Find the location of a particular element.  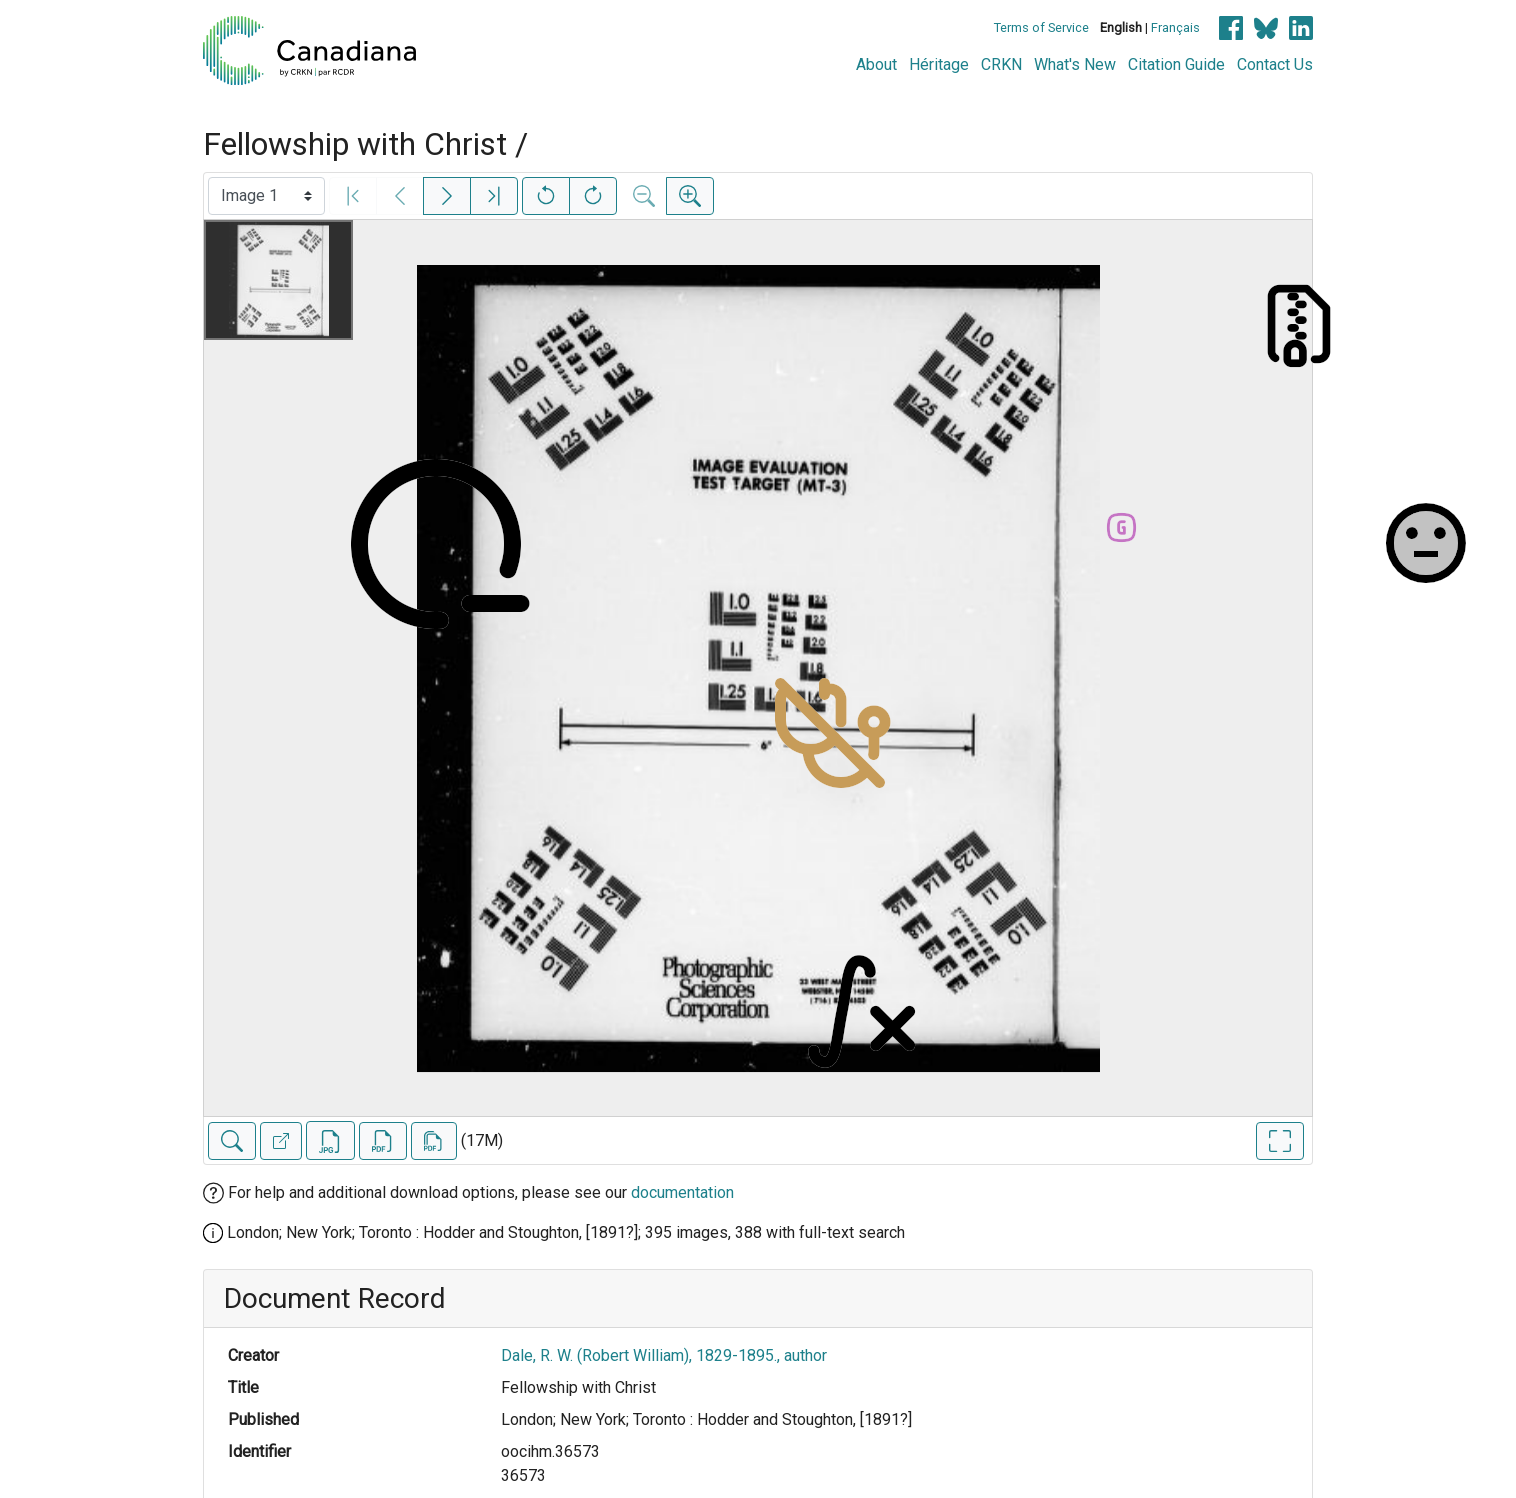

indicates neutral feedback or rating is located at coordinates (1426, 543).